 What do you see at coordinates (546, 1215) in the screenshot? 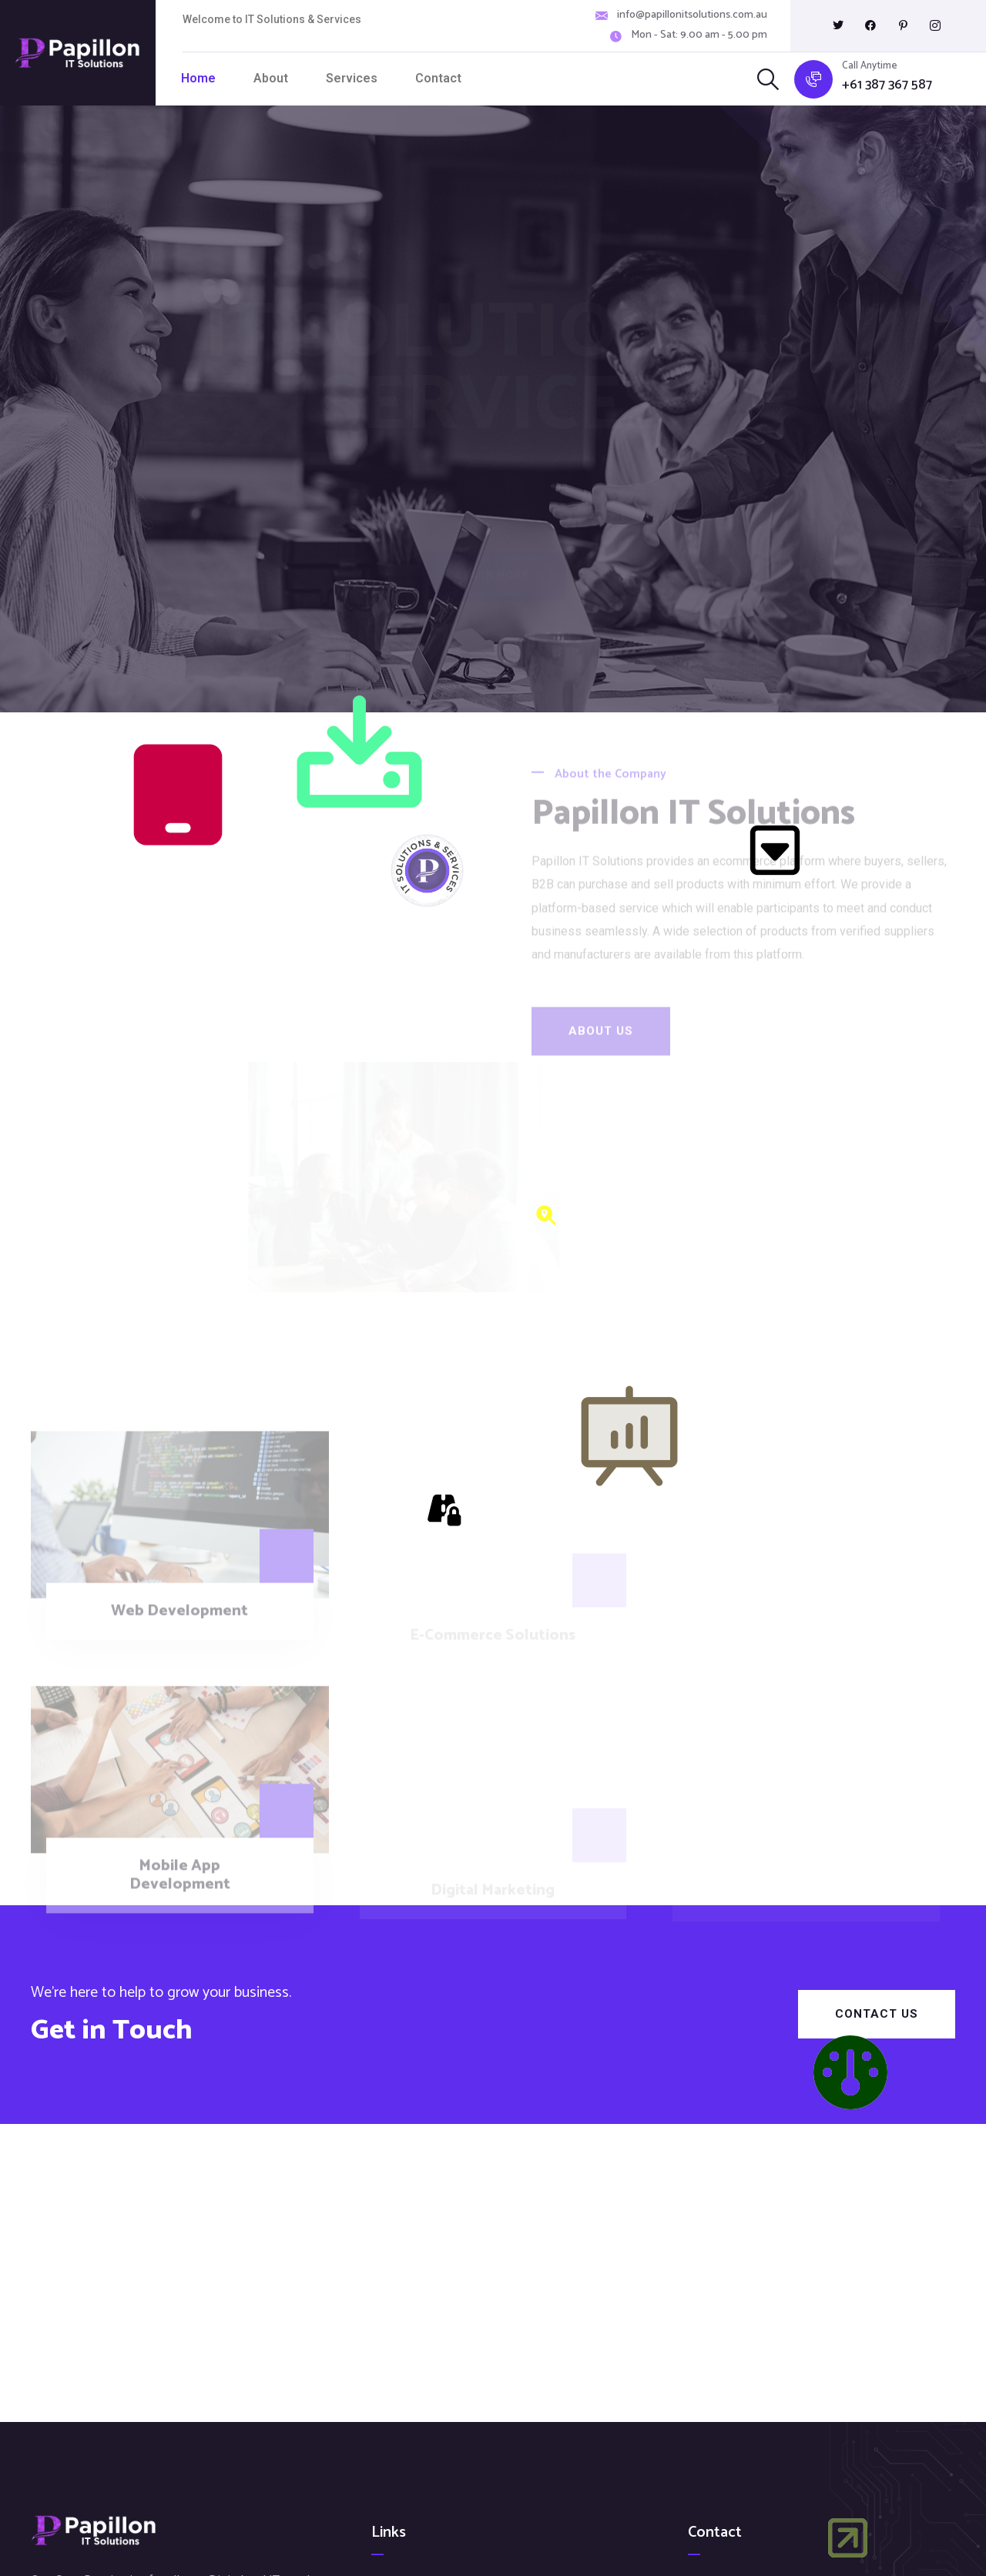
I see `search for a location on the map` at bounding box center [546, 1215].